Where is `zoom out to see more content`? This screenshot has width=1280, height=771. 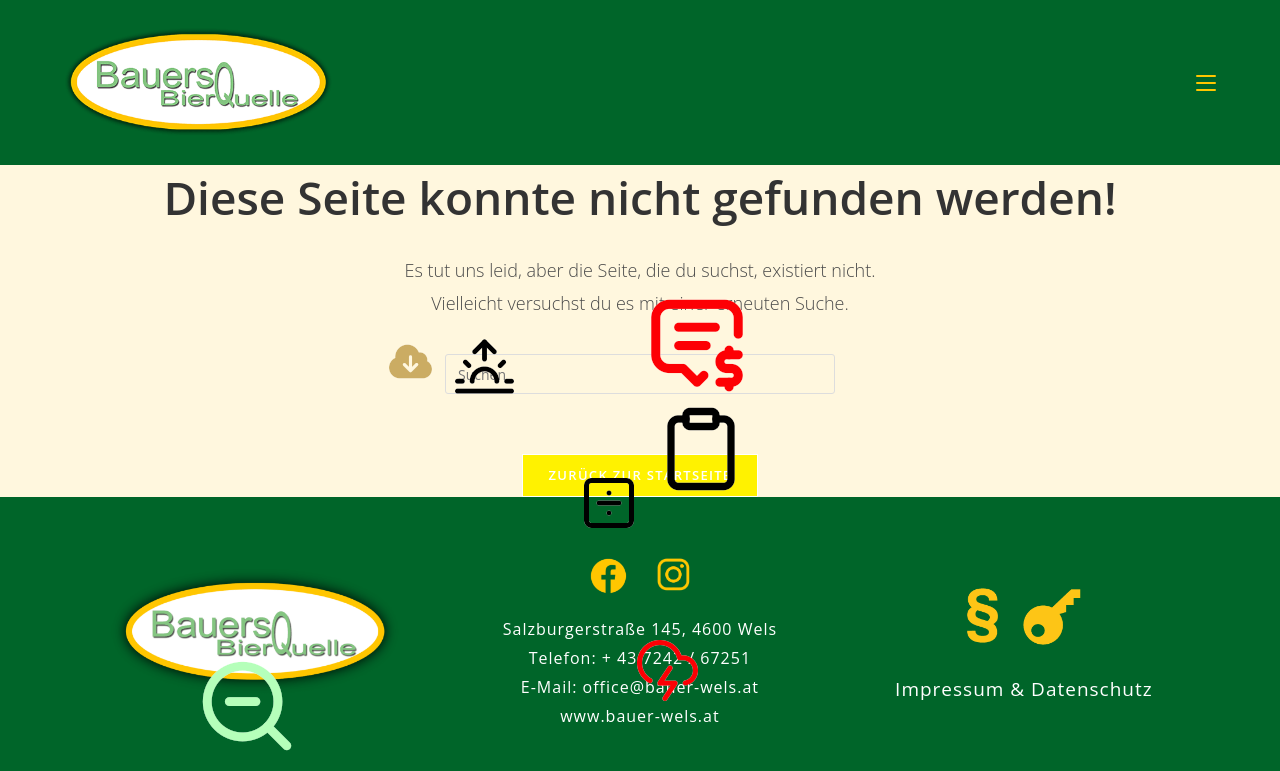 zoom out to see more content is located at coordinates (247, 706).